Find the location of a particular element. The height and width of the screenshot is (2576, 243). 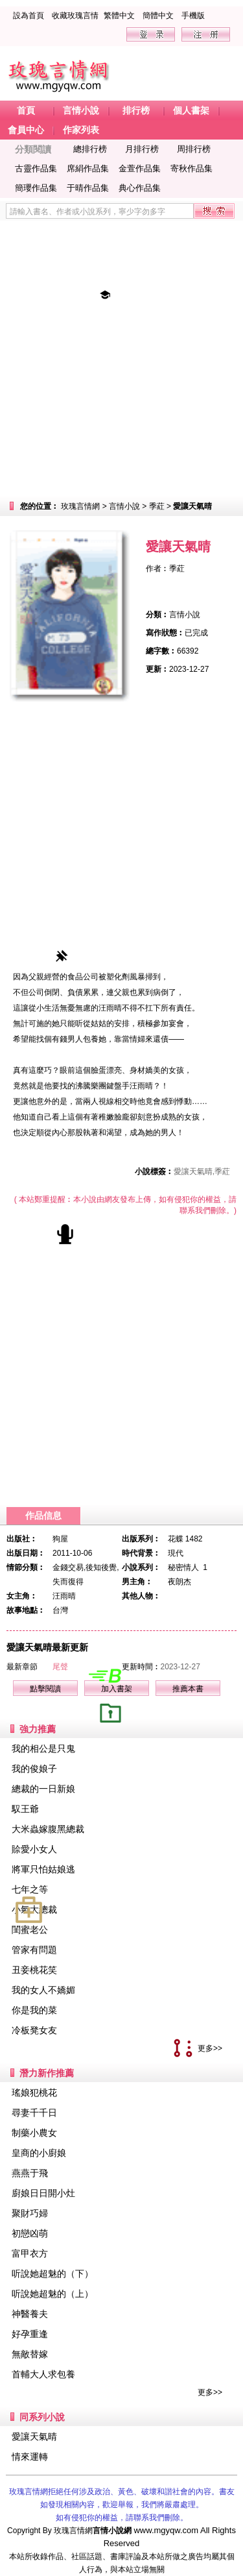

access a password-protected folder is located at coordinates (110, 1713).